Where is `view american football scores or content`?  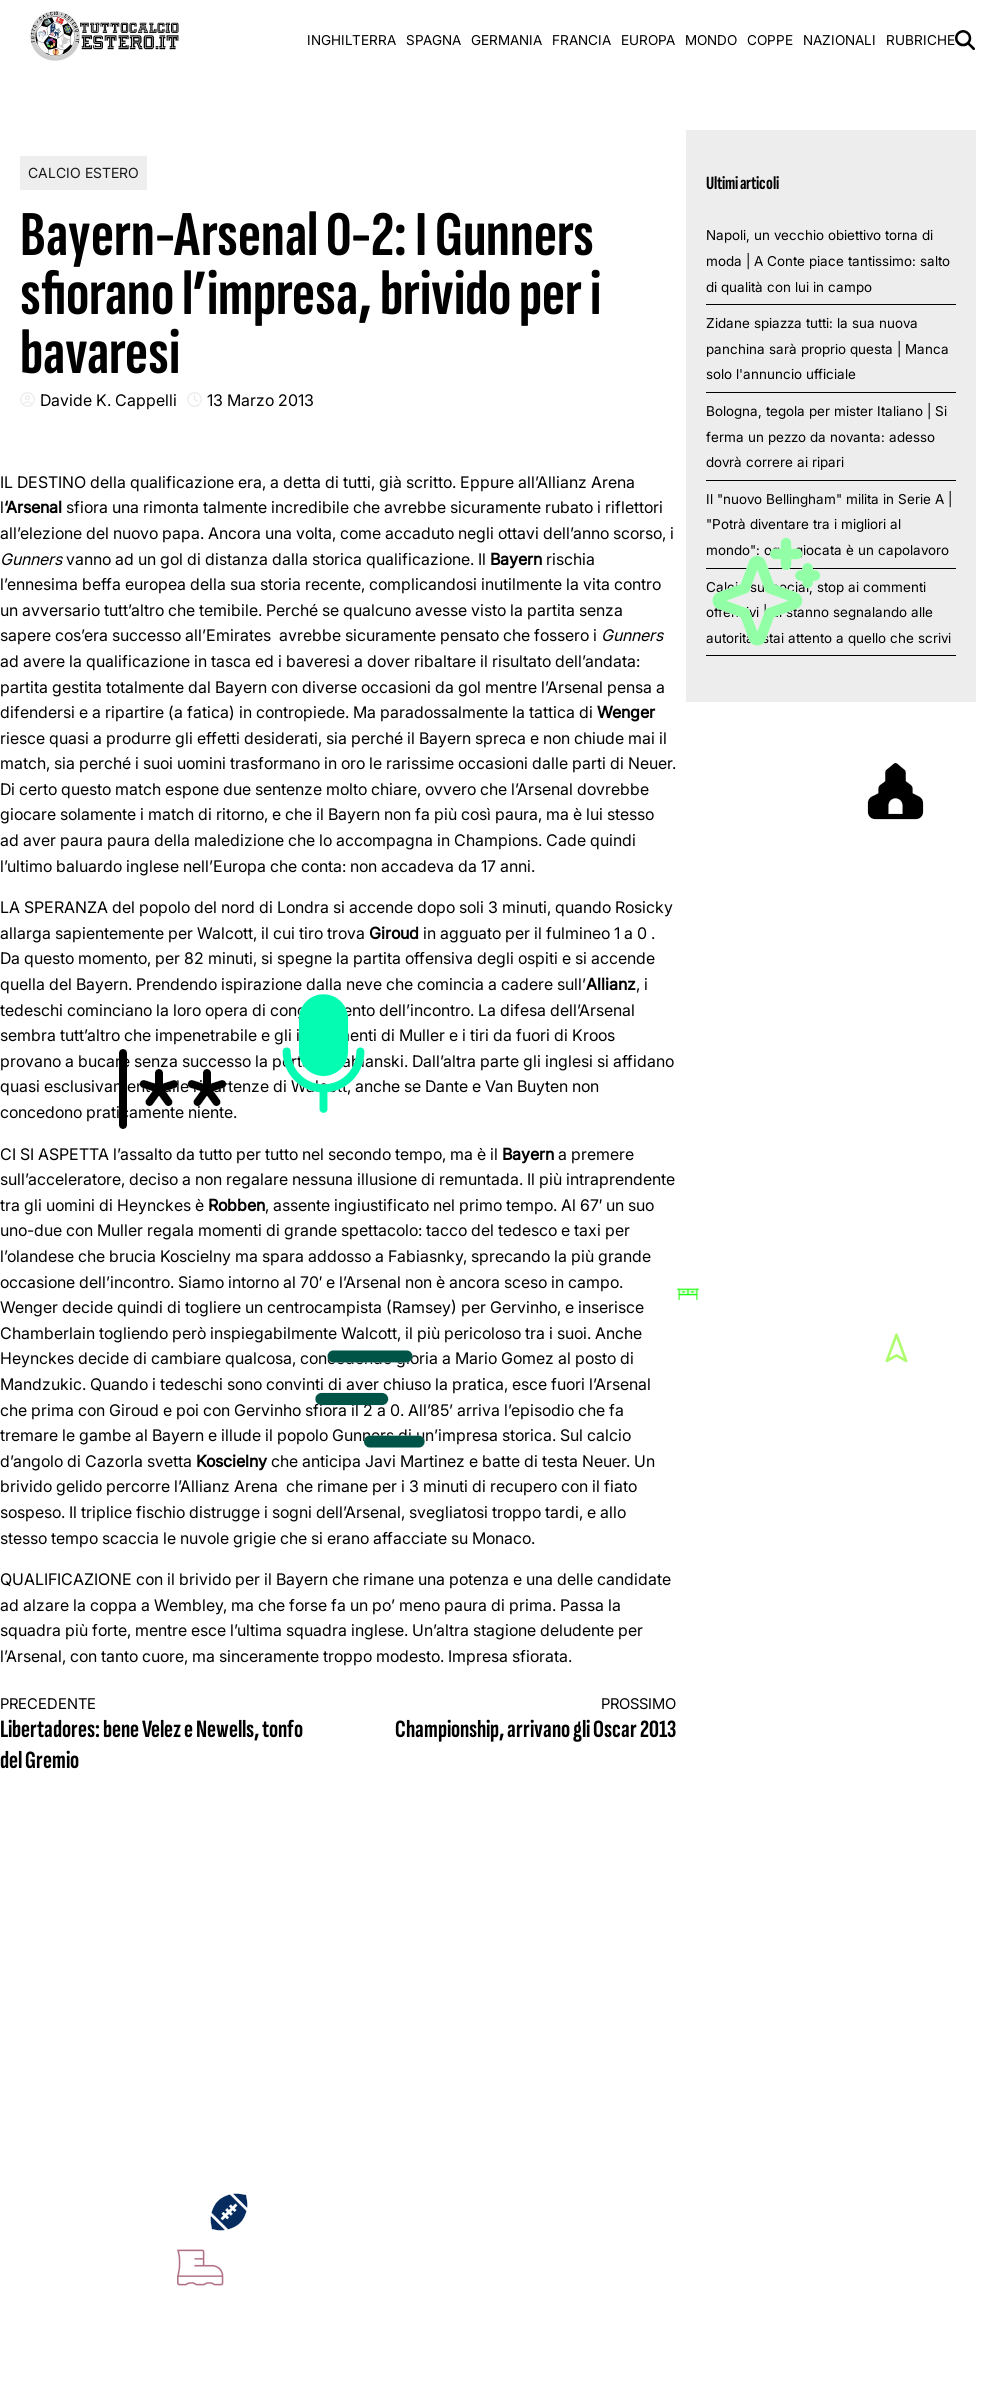 view american football scores or content is located at coordinates (229, 2212).